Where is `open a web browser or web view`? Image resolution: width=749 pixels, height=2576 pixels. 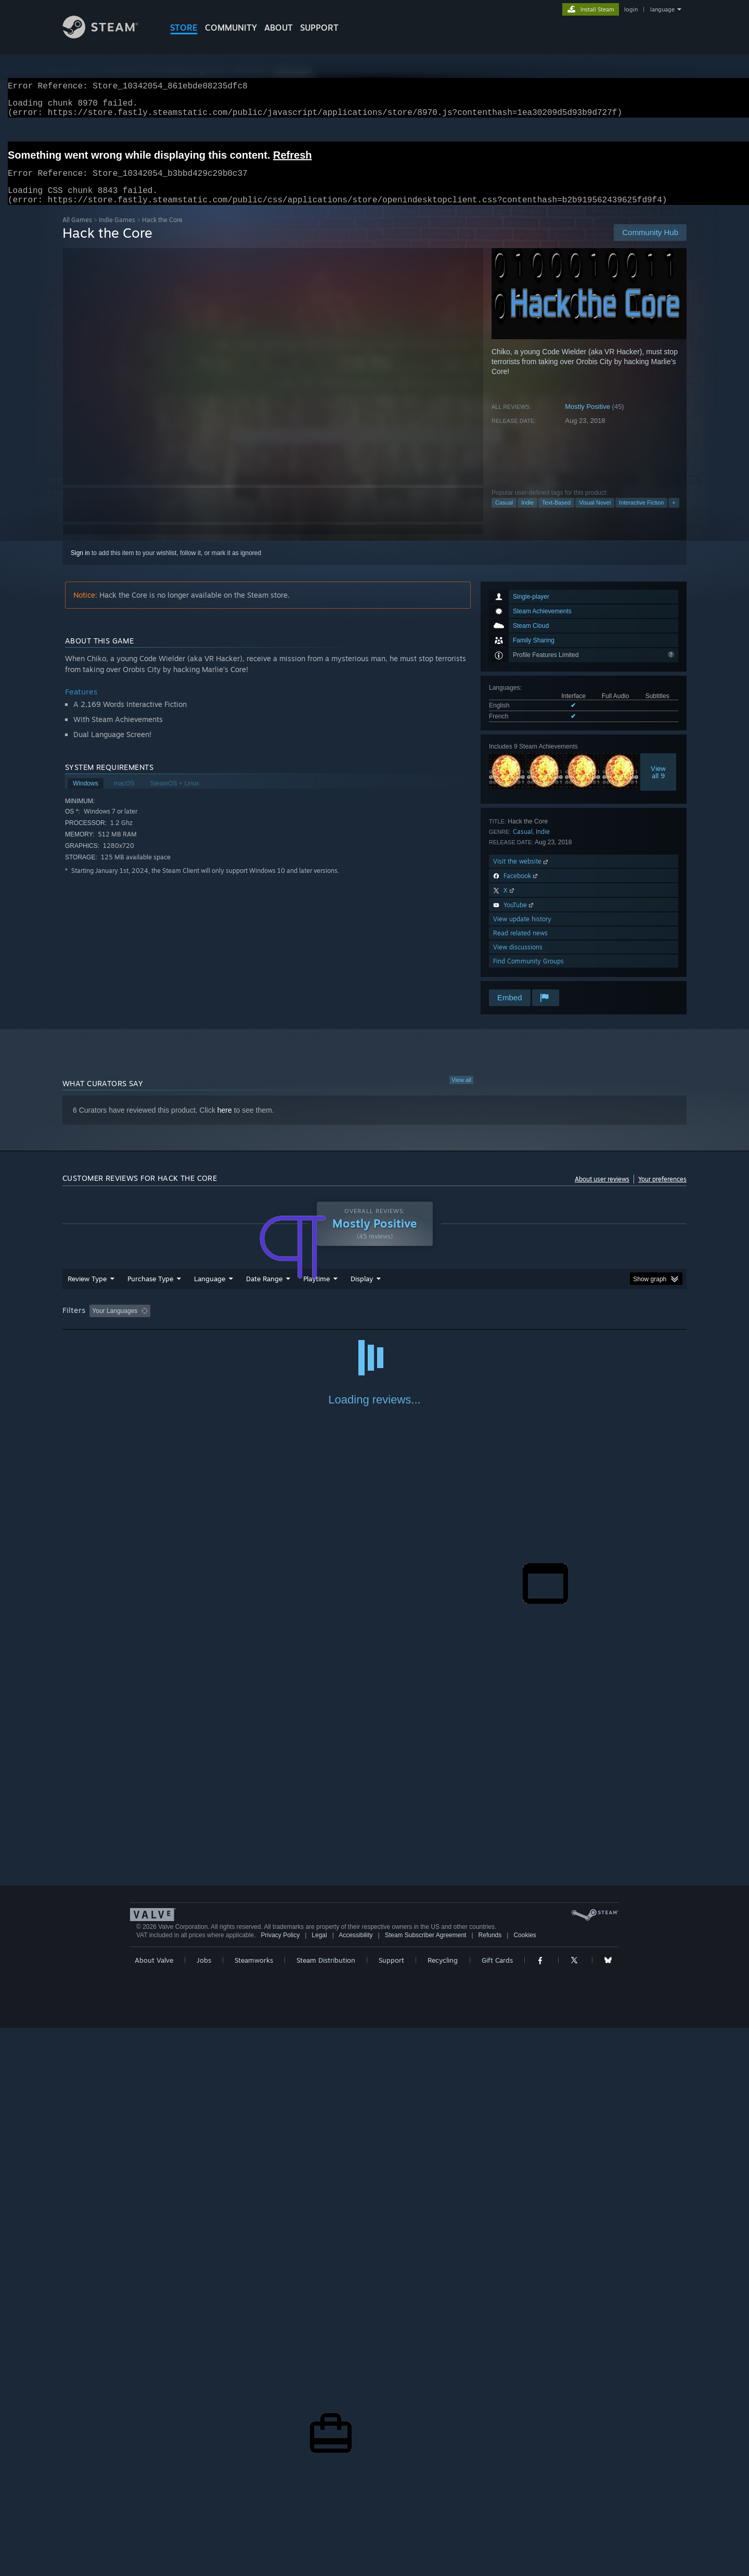
open a web browser or web view is located at coordinates (546, 1583).